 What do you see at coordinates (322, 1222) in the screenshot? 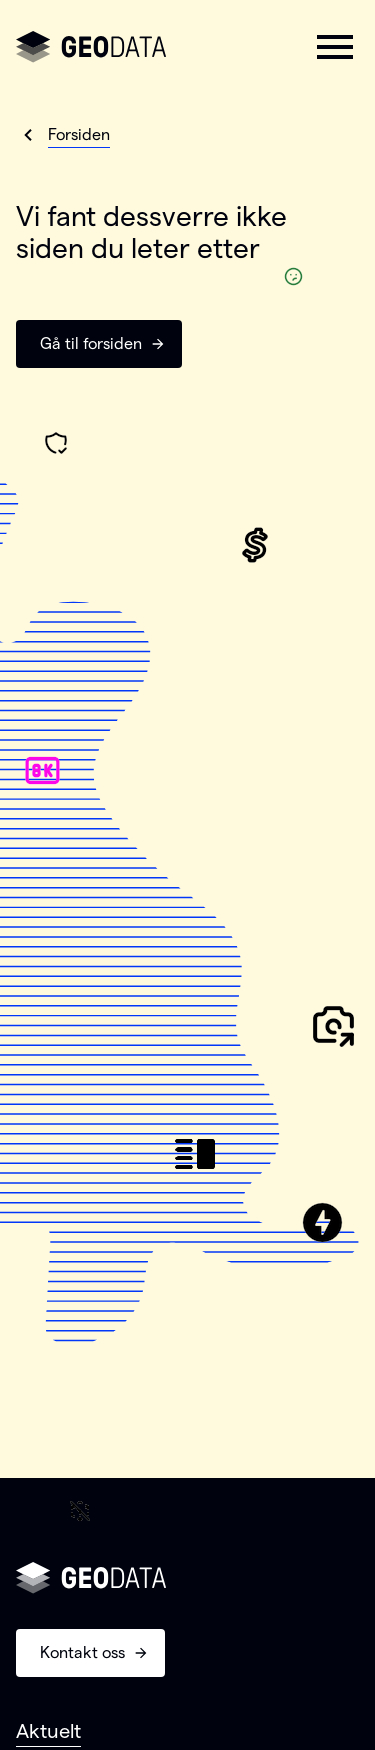
I see `indicates offline or cached content available` at bounding box center [322, 1222].